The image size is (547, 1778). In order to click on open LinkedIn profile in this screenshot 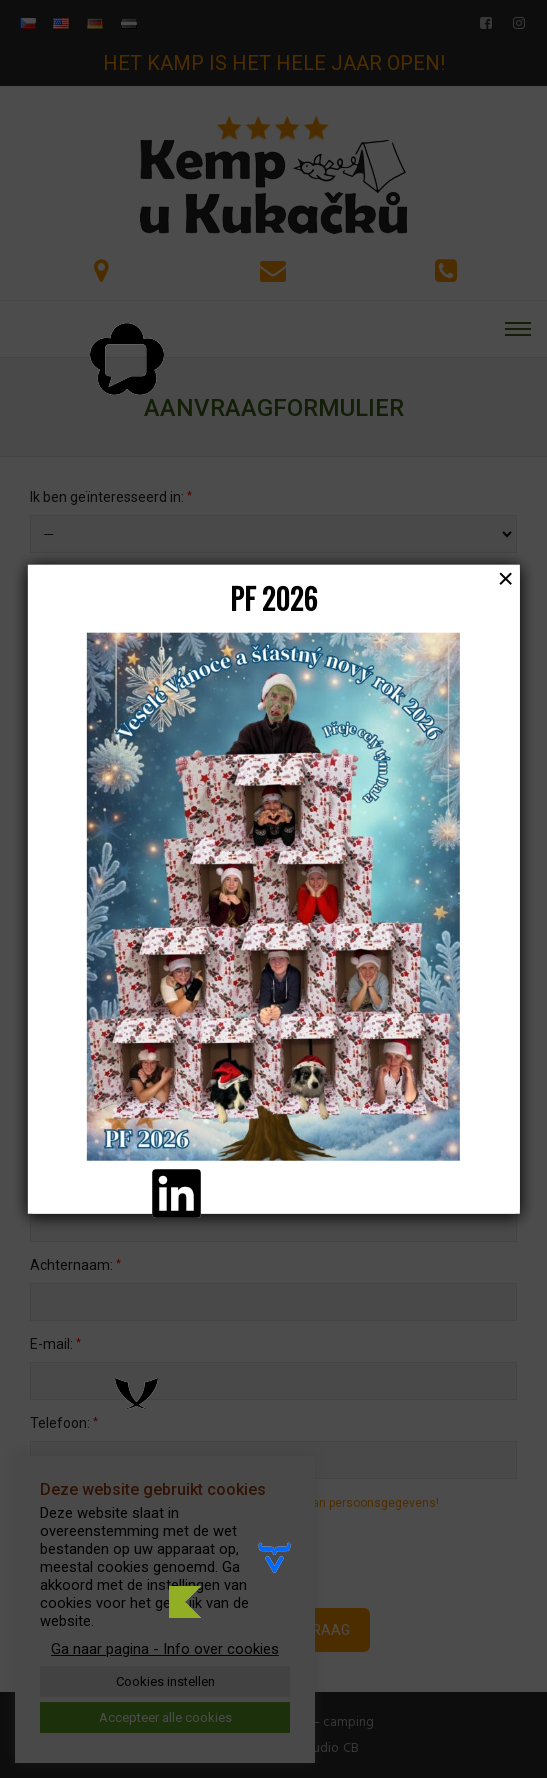, I will do `click(176, 1193)`.